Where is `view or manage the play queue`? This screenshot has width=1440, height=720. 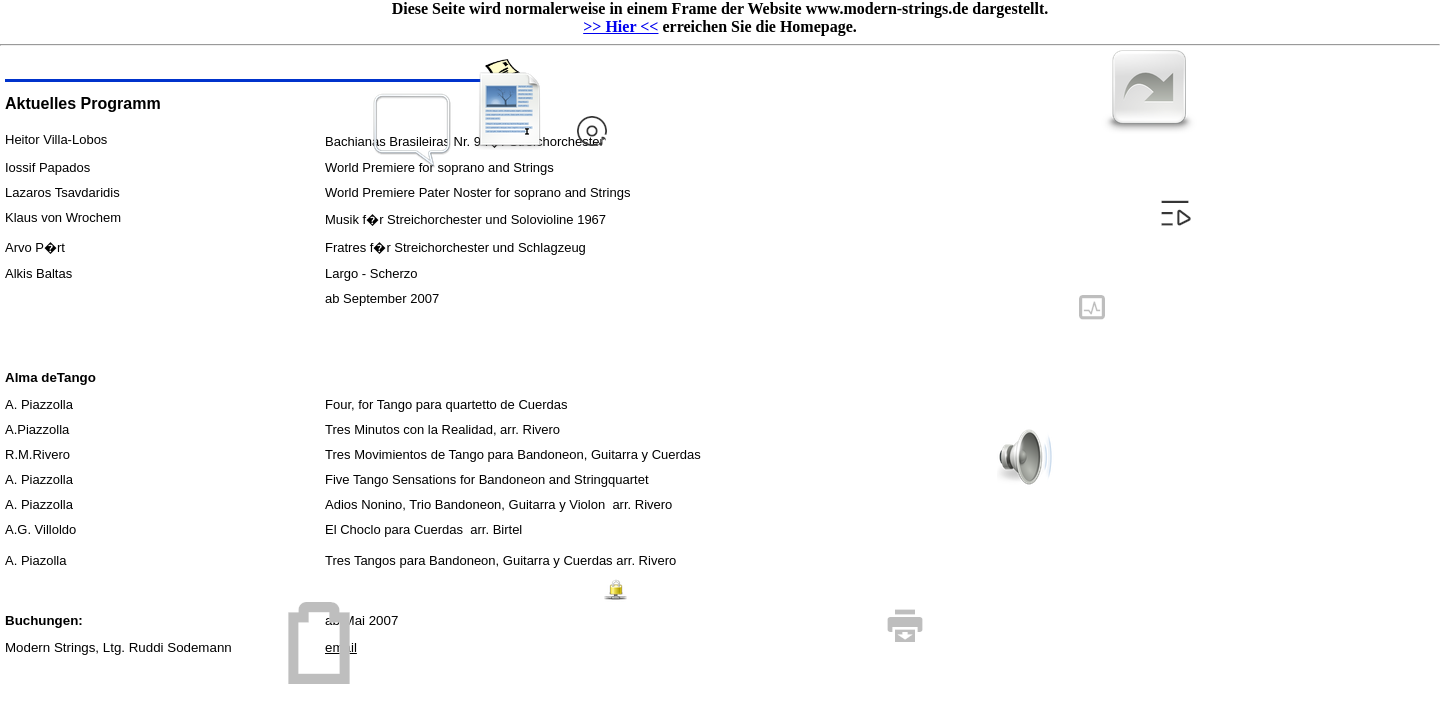 view or manage the play queue is located at coordinates (1175, 212).